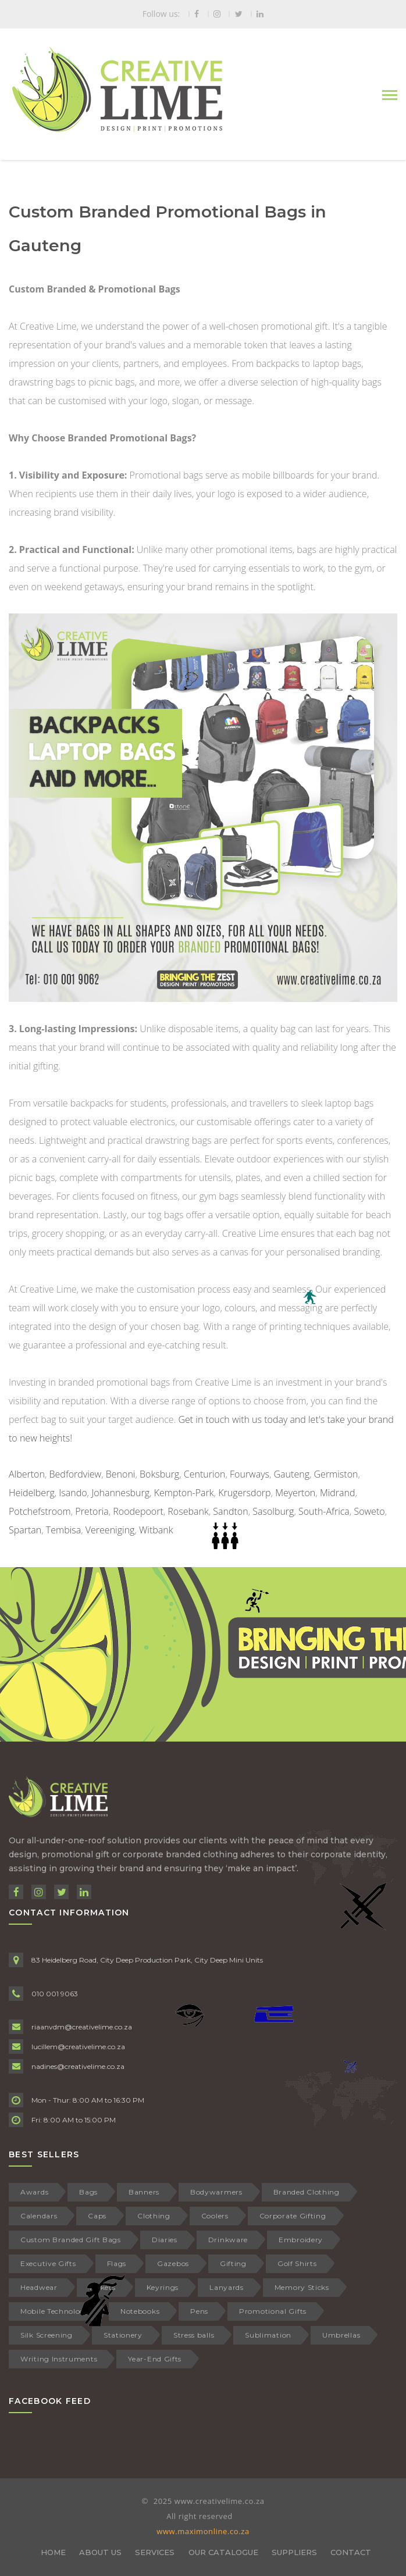  I want to click on indicates eye strain or fatigue warning, so click(190, 2013).